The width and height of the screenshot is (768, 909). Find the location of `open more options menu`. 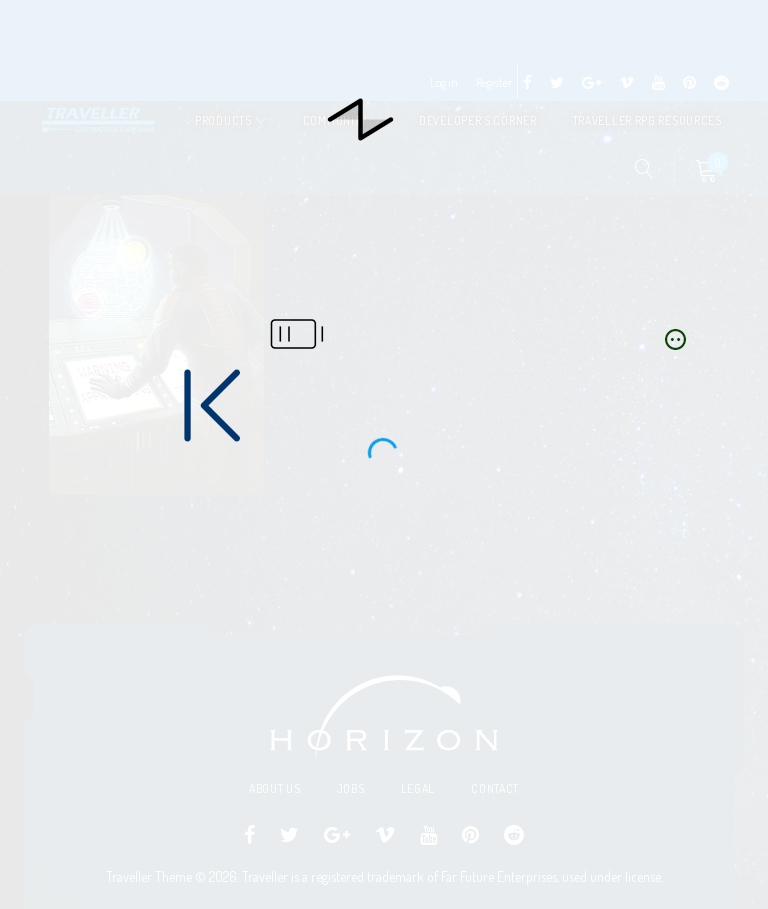

open more options menu is located at coordinates (675, 339).